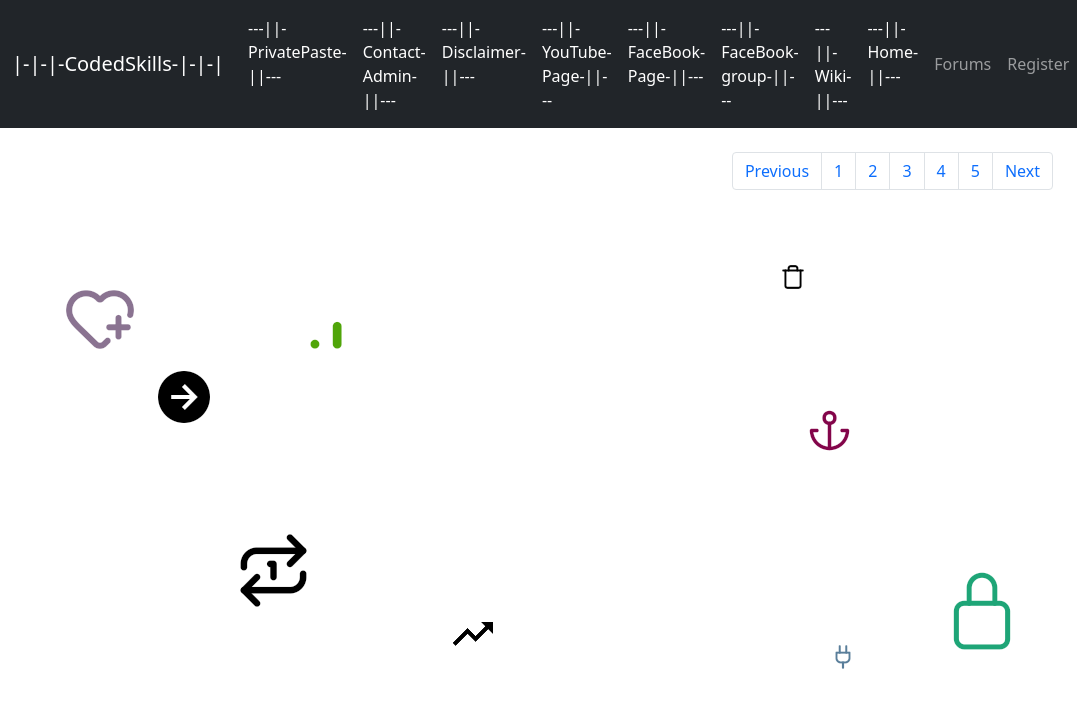 The height and width of the screenshot is (720, 1077). Describe the element at coordinates (473, 634) in the screenshot. I see `view trending or popular content` at that location.